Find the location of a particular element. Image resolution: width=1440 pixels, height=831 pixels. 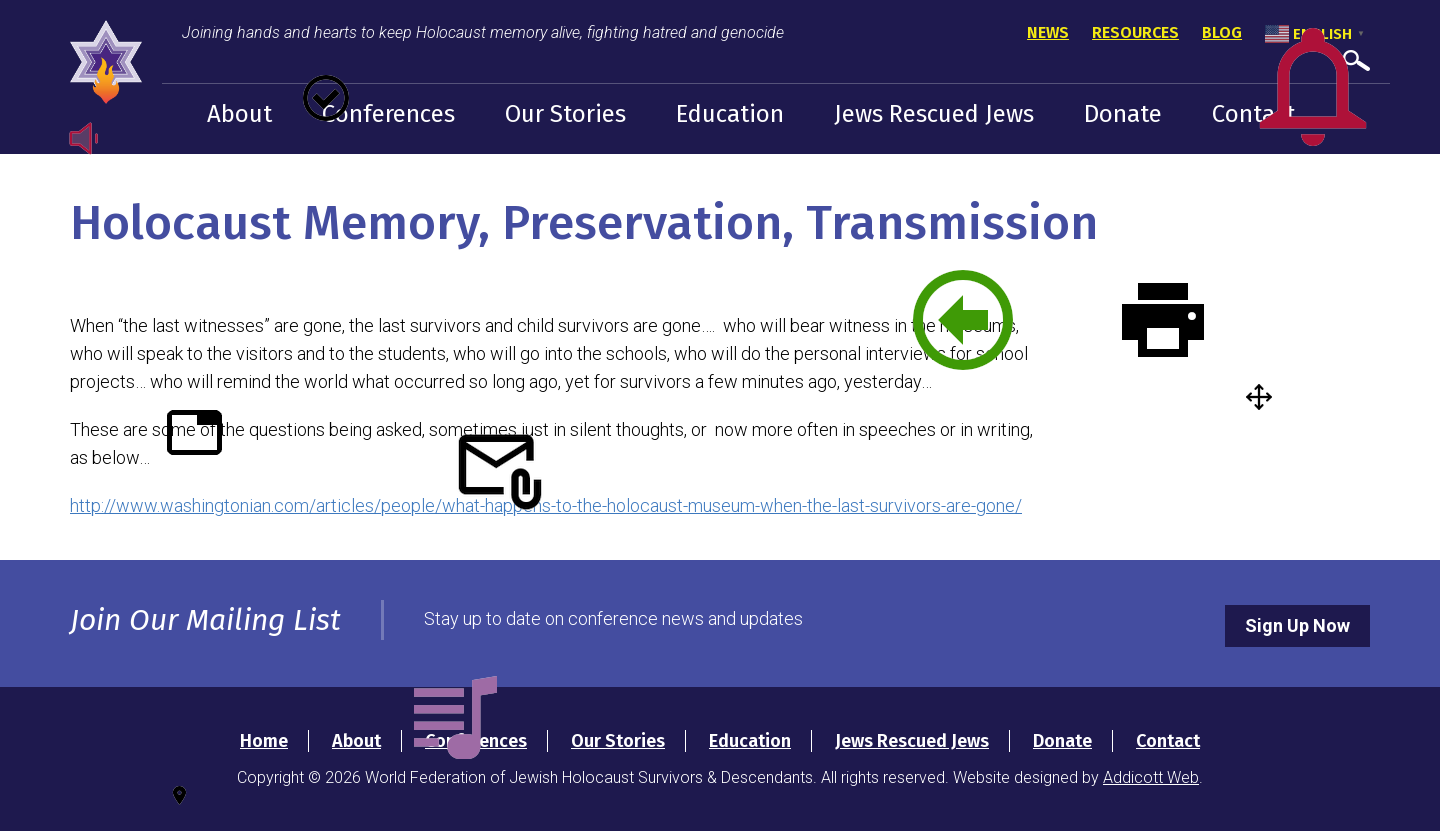

view your music playlist is located at coordinates (455, 717).